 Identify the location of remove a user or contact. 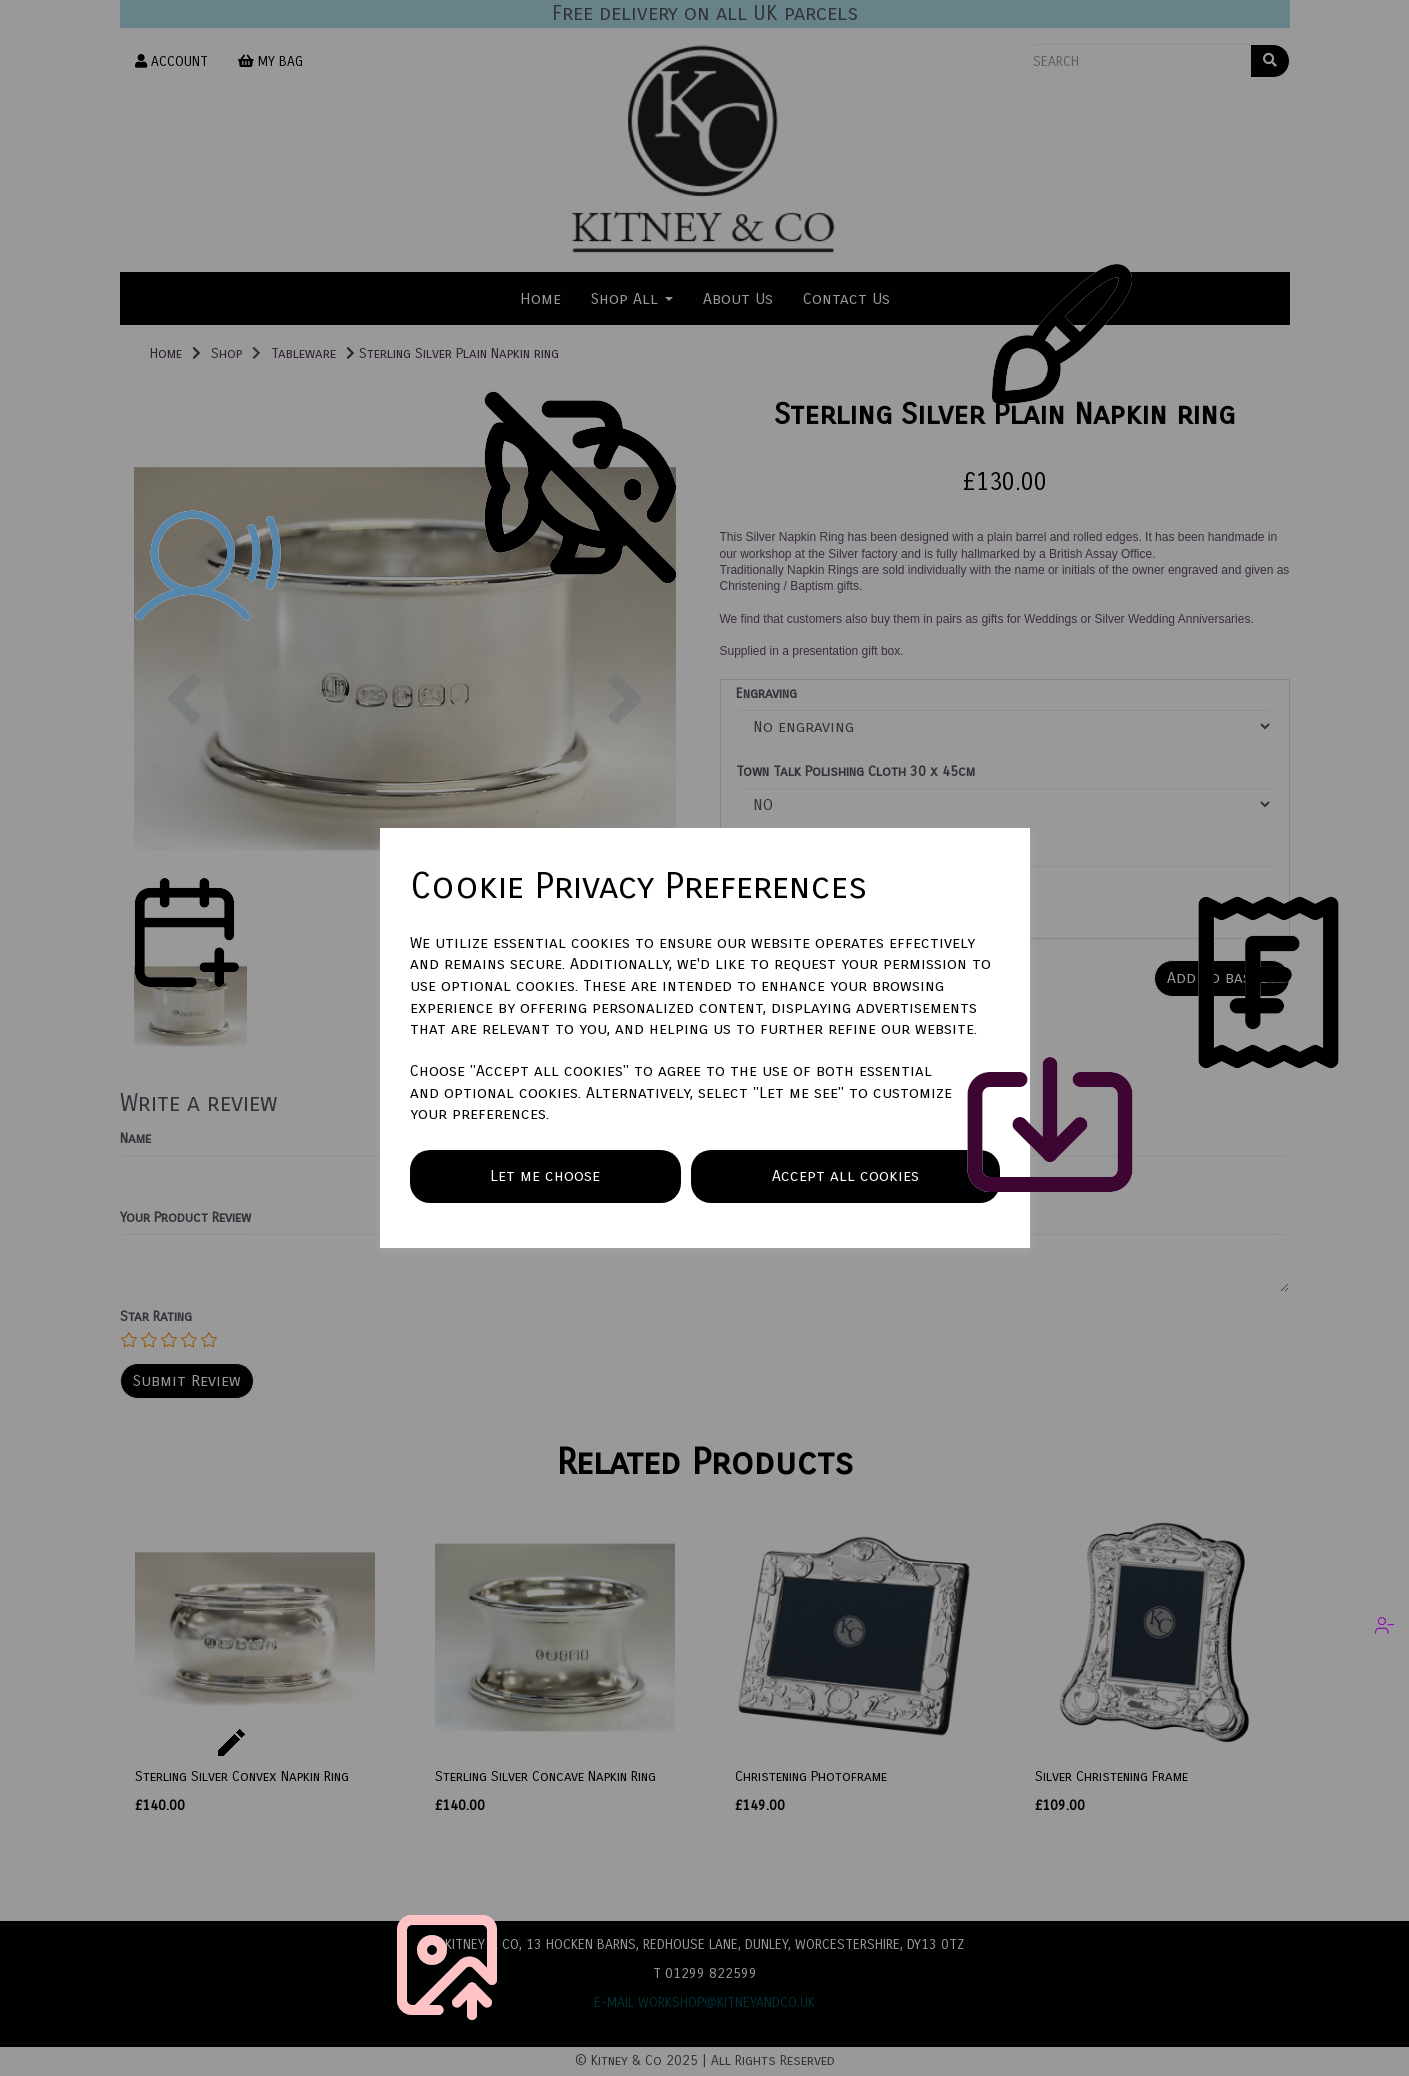
(1384, 1625).